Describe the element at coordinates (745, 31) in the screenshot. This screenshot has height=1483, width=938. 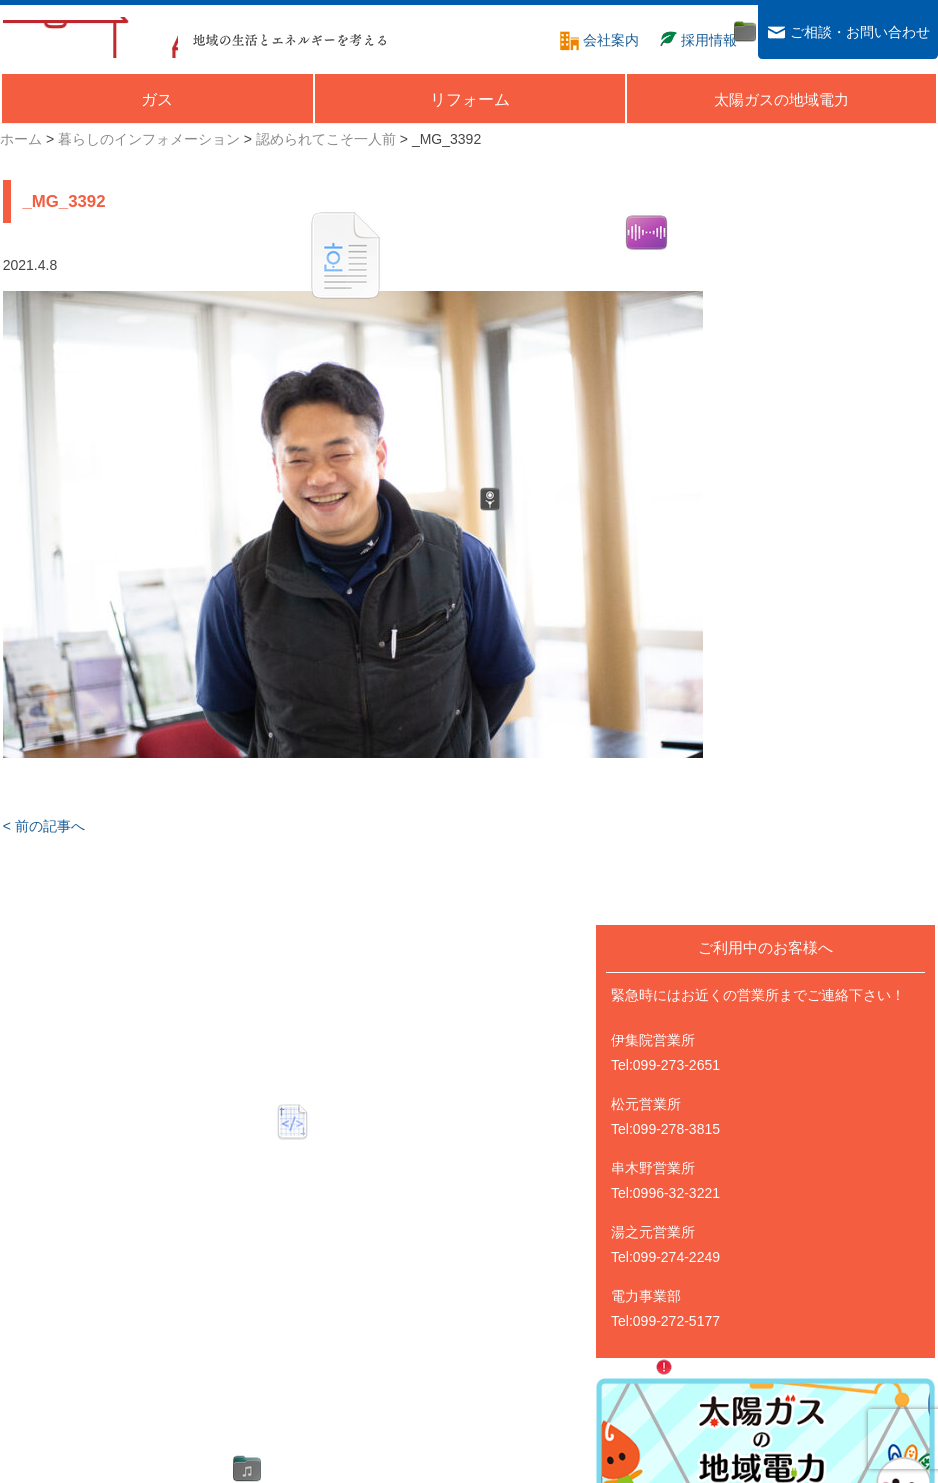
I see `open a folder to view its contents` at that location.